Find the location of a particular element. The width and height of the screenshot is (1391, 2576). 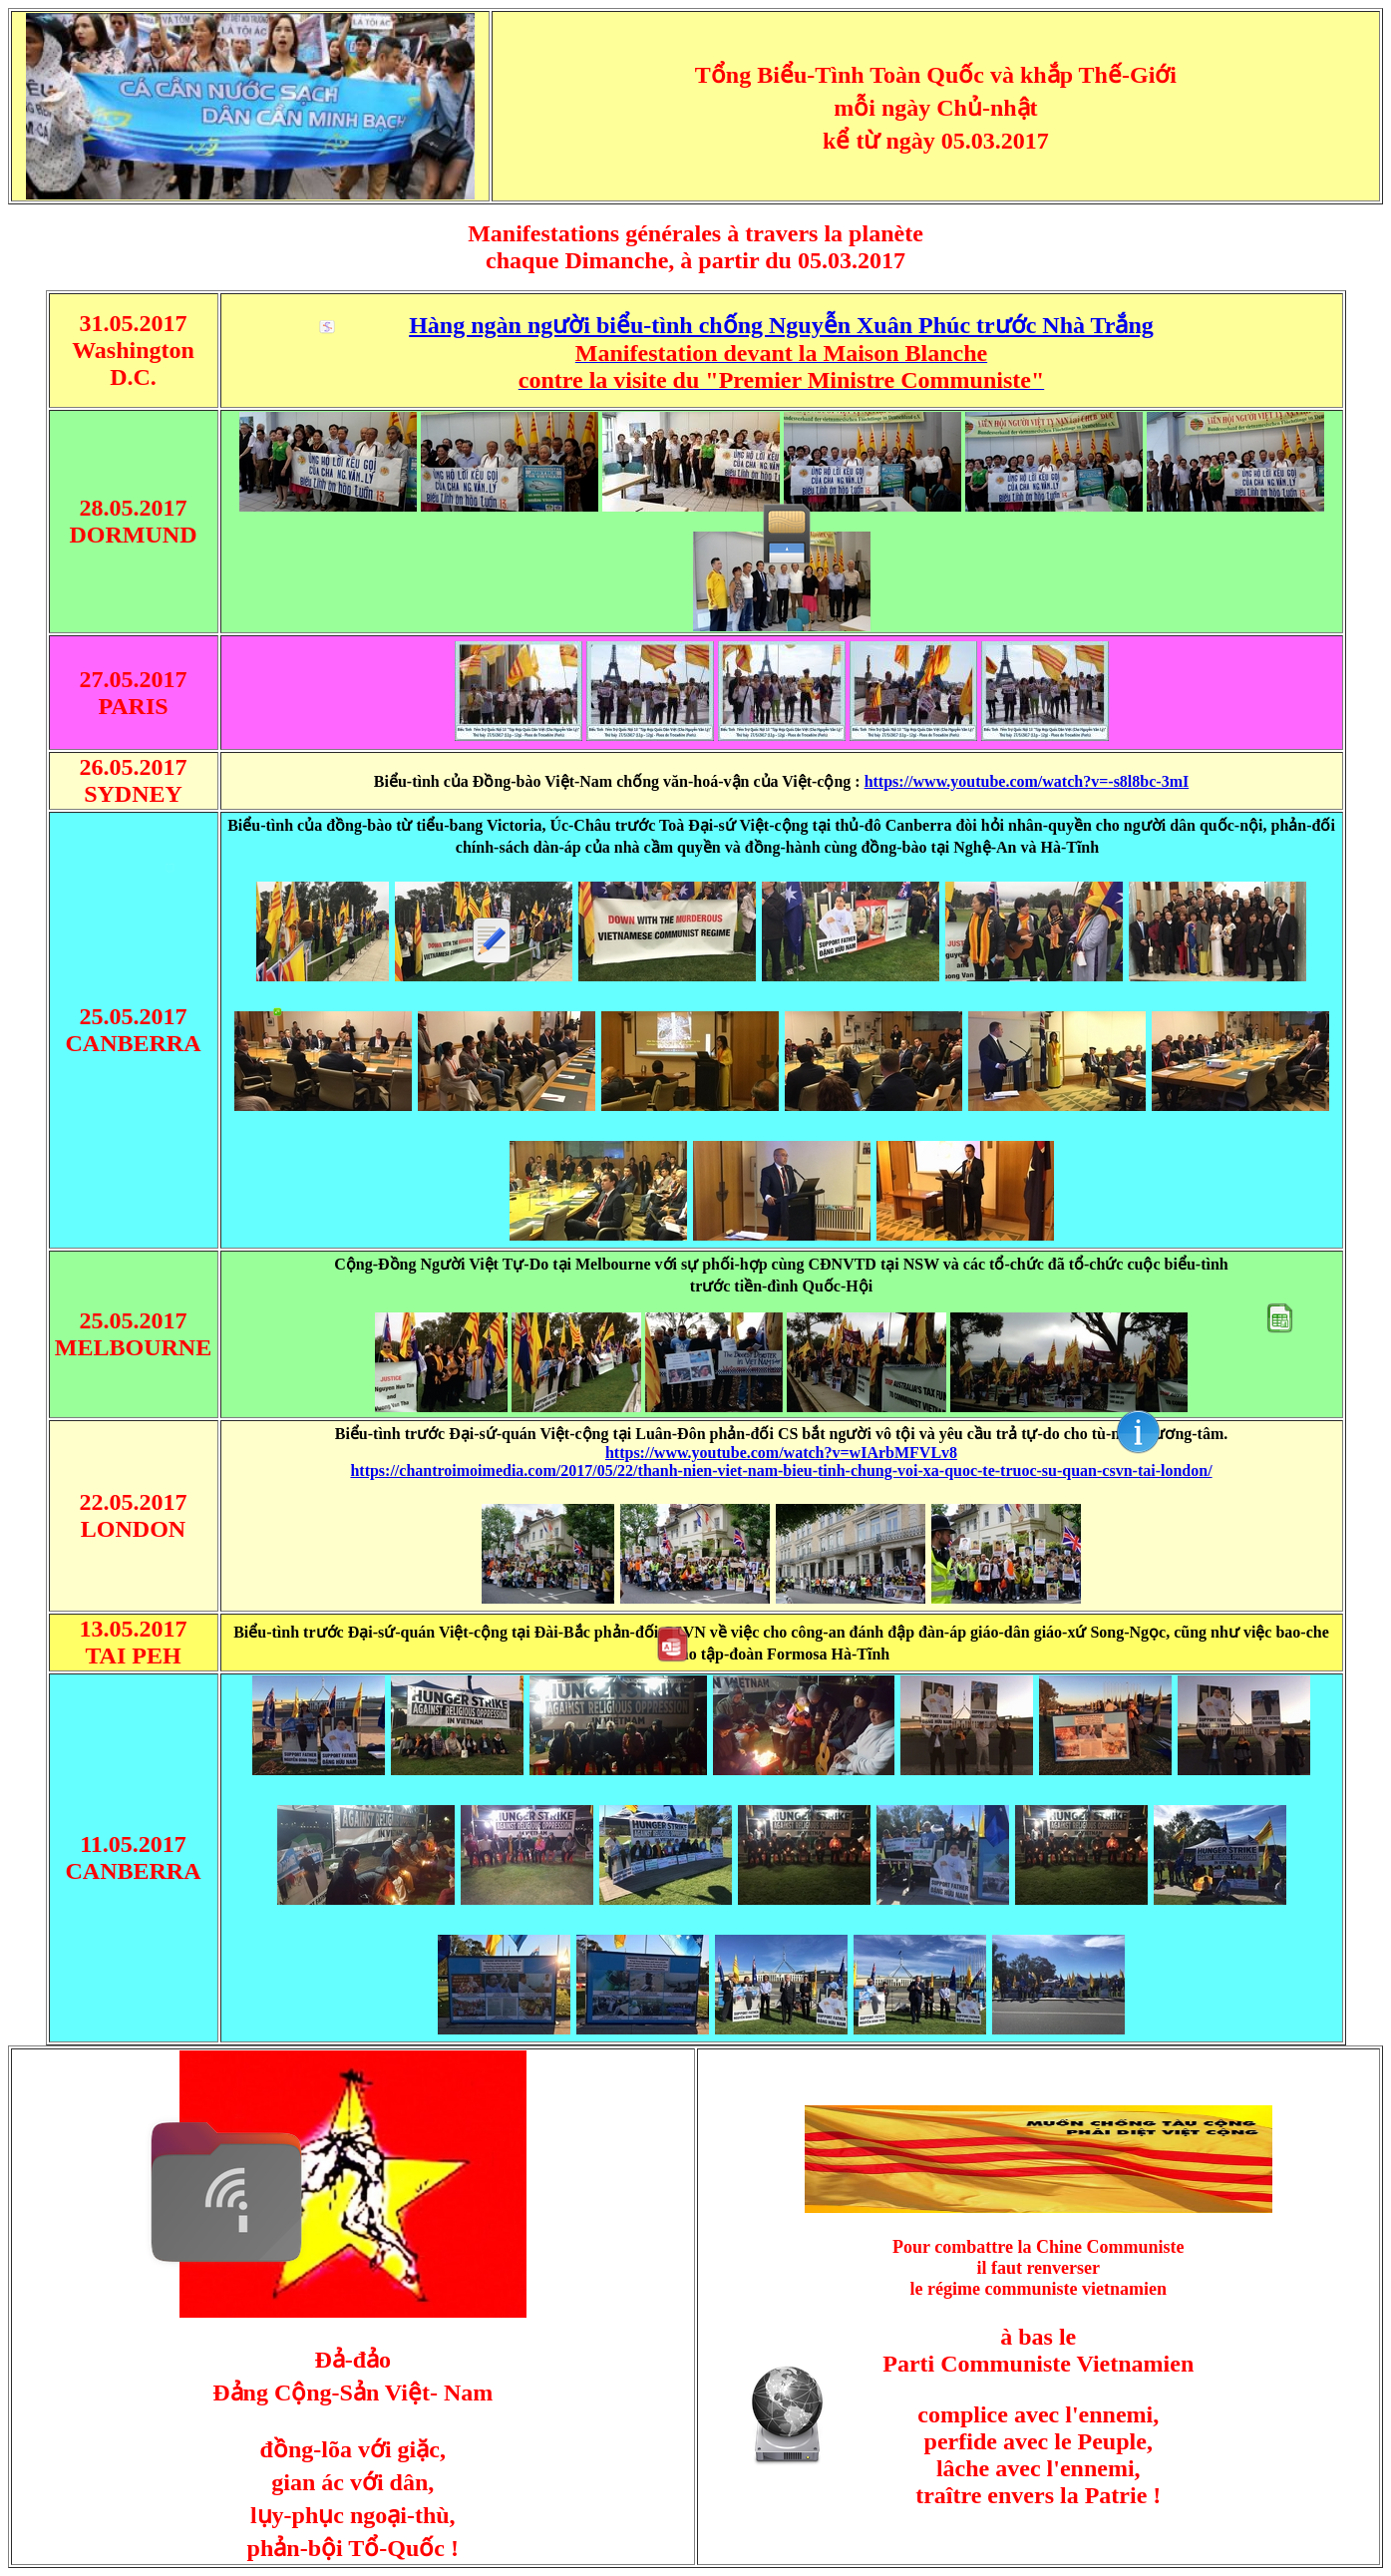

view information or details about an application is located at coordinates (1138, 1431).